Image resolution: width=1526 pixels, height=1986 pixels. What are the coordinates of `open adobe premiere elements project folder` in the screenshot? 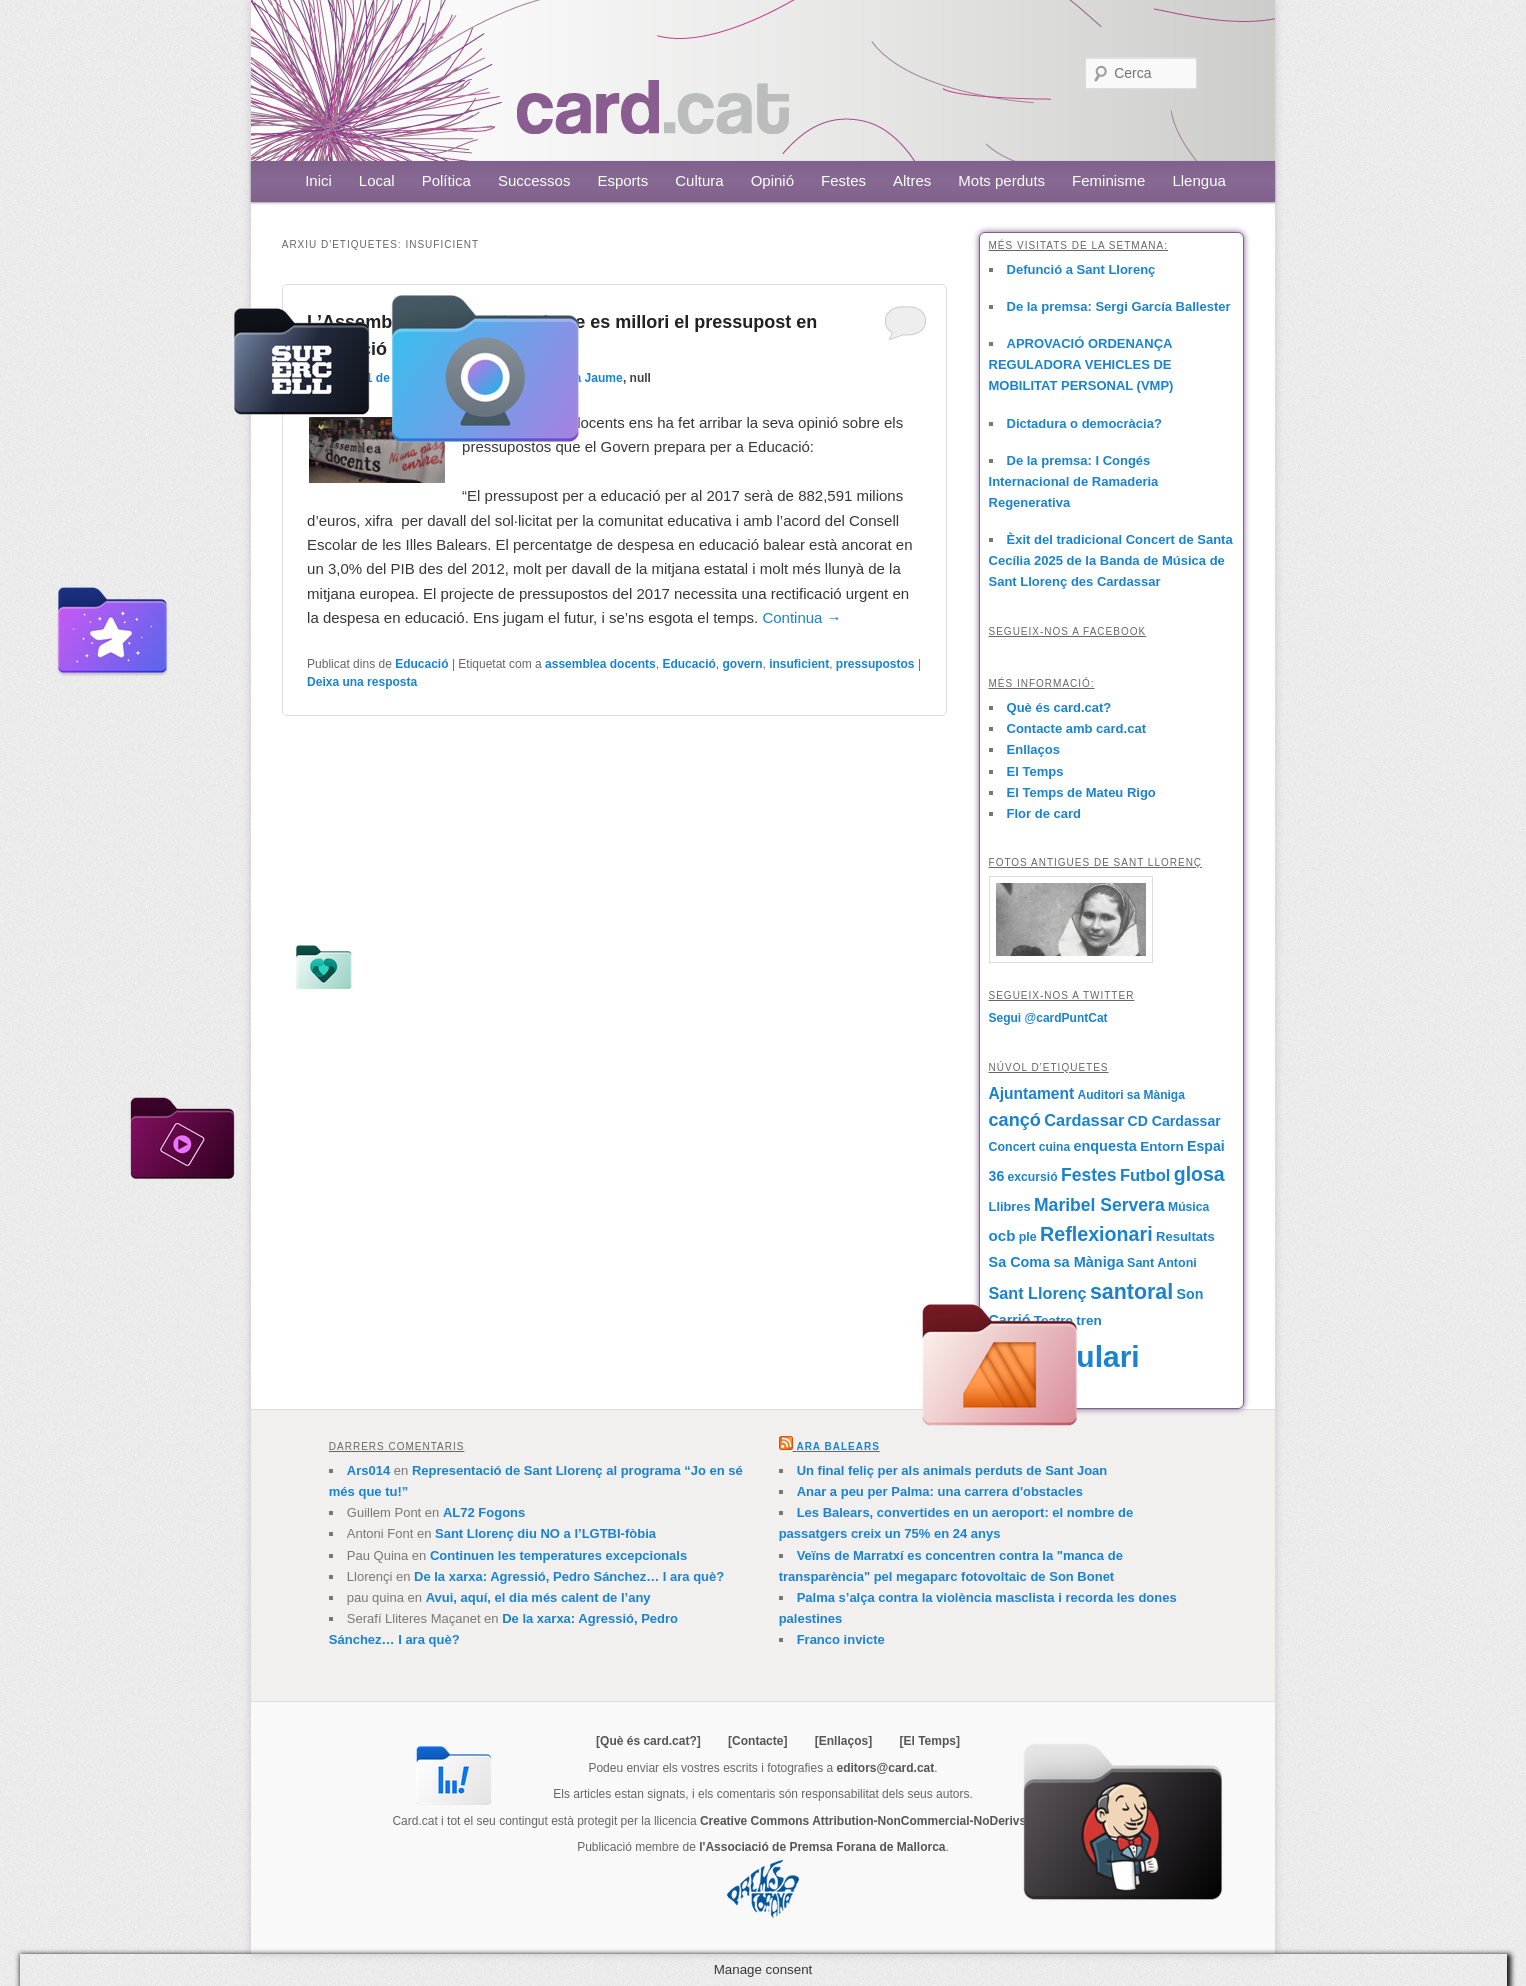 It's located at (182, 1141).